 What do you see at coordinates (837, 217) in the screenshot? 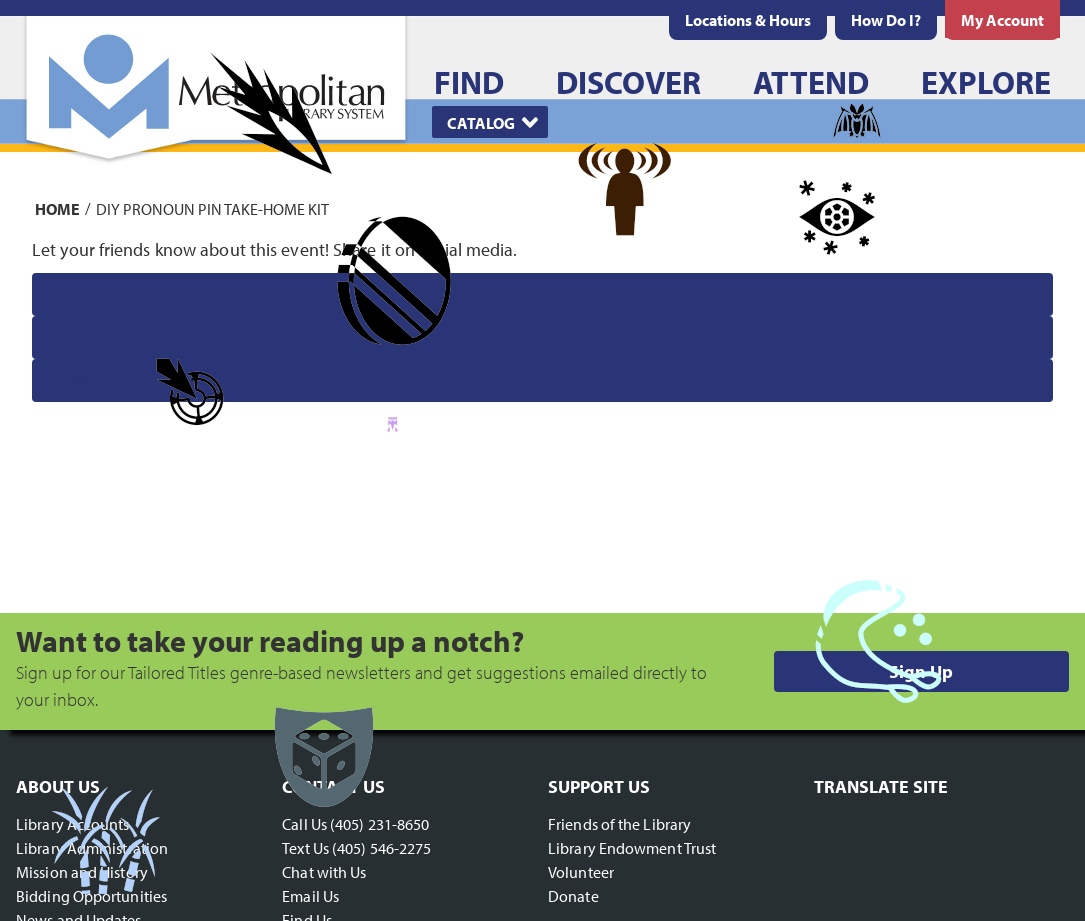
I see `view frost or ice-related content` at bounding box center [837, 217].